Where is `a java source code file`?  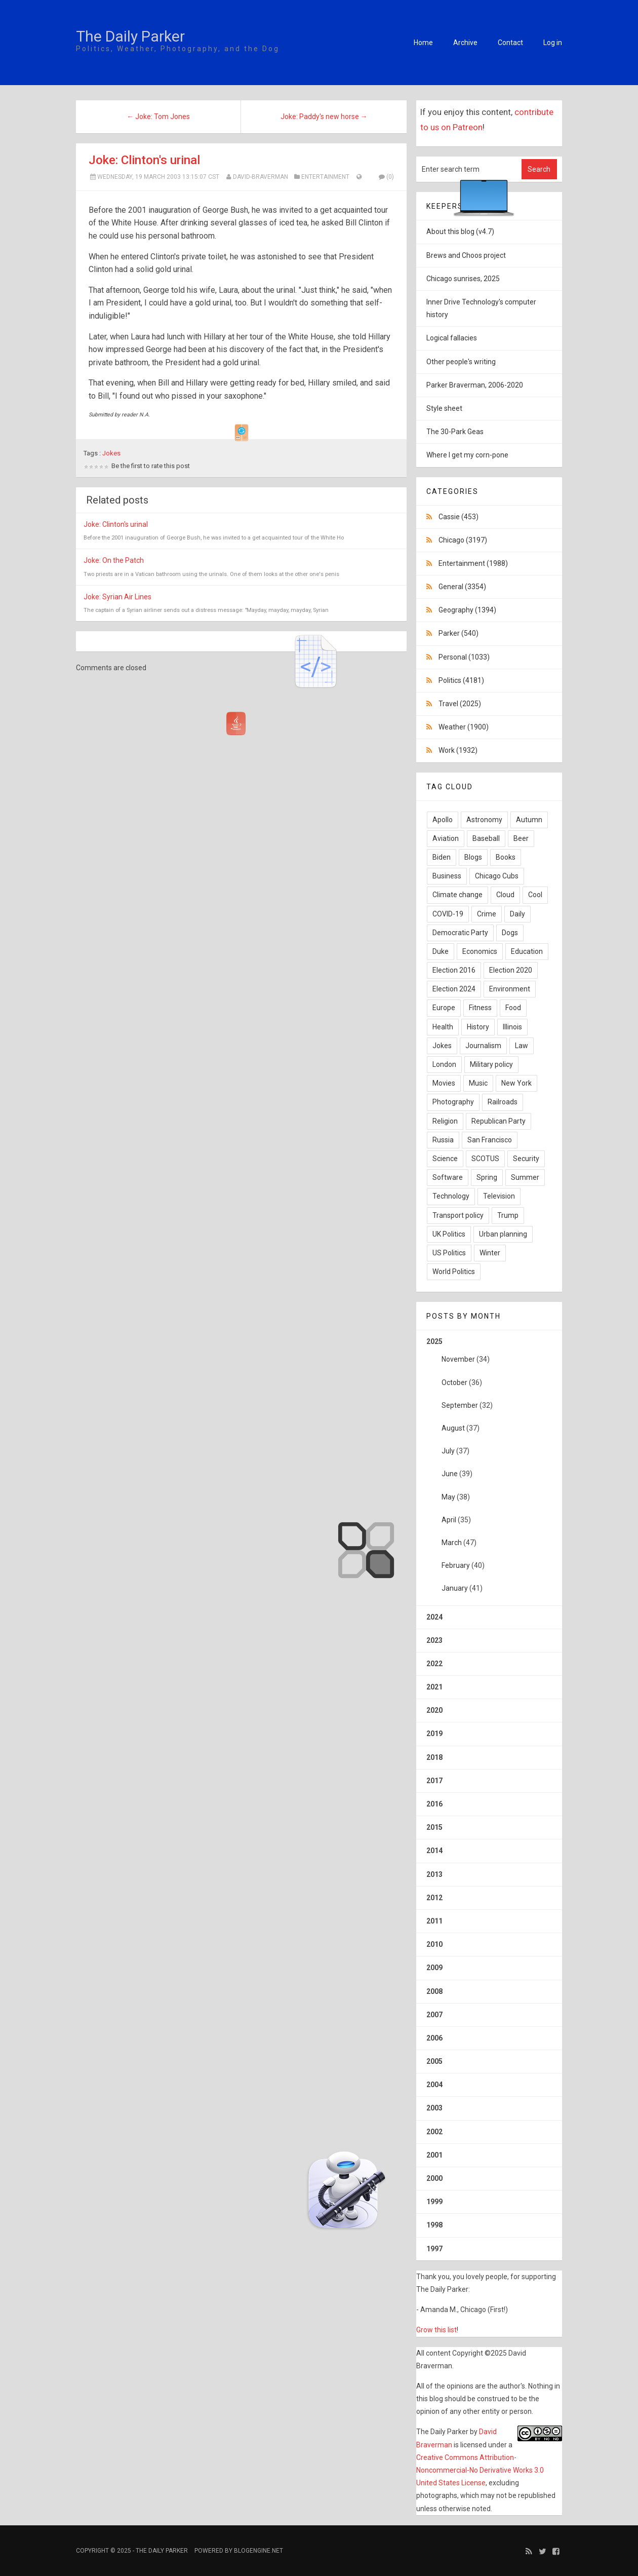
a java source code file is located at coordinates (236, 723).